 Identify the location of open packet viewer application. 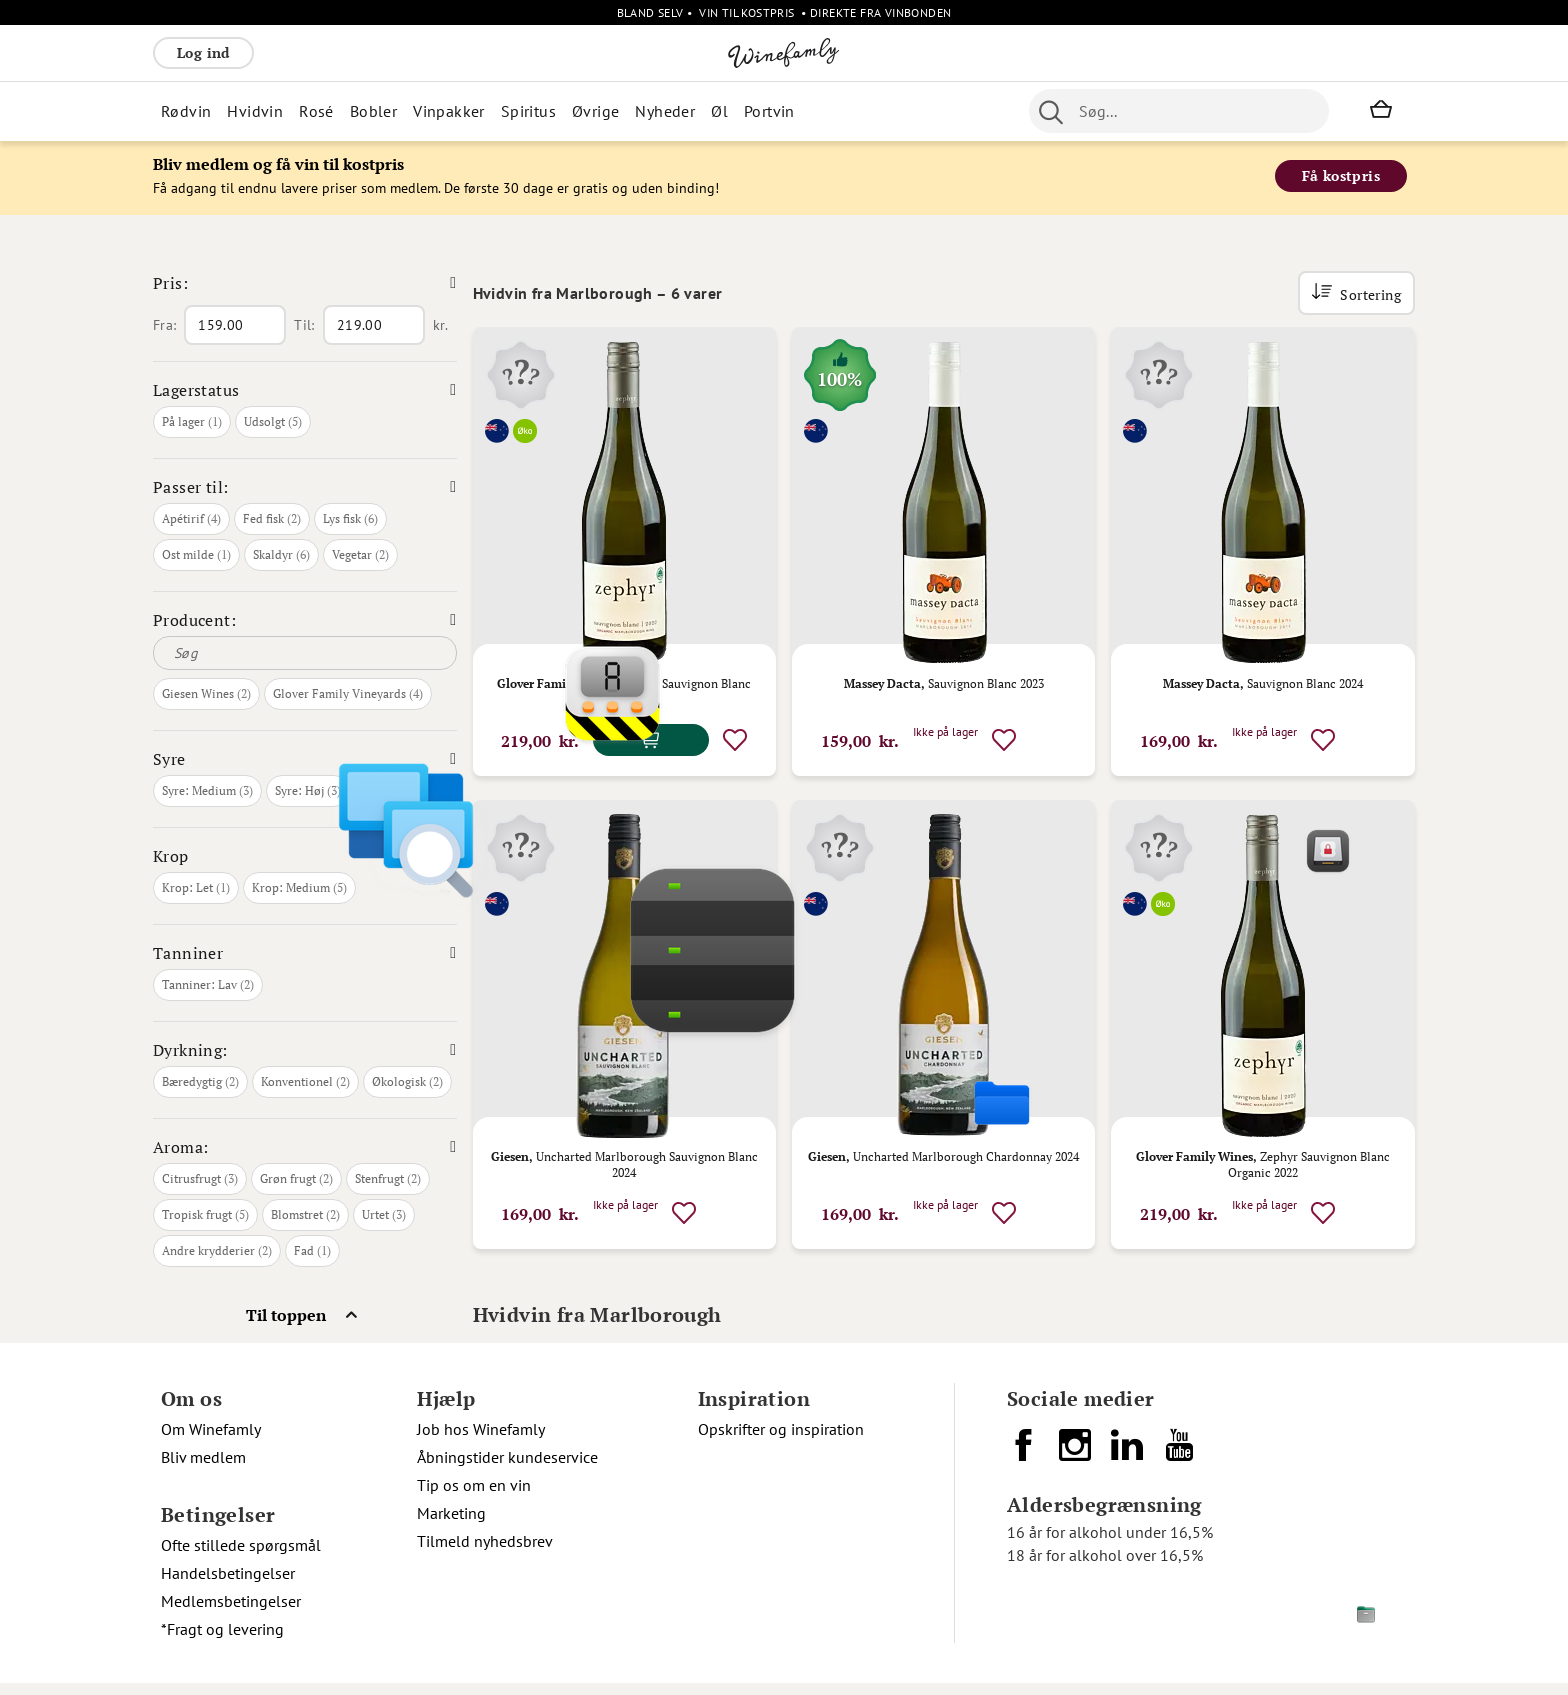
(410, 835).